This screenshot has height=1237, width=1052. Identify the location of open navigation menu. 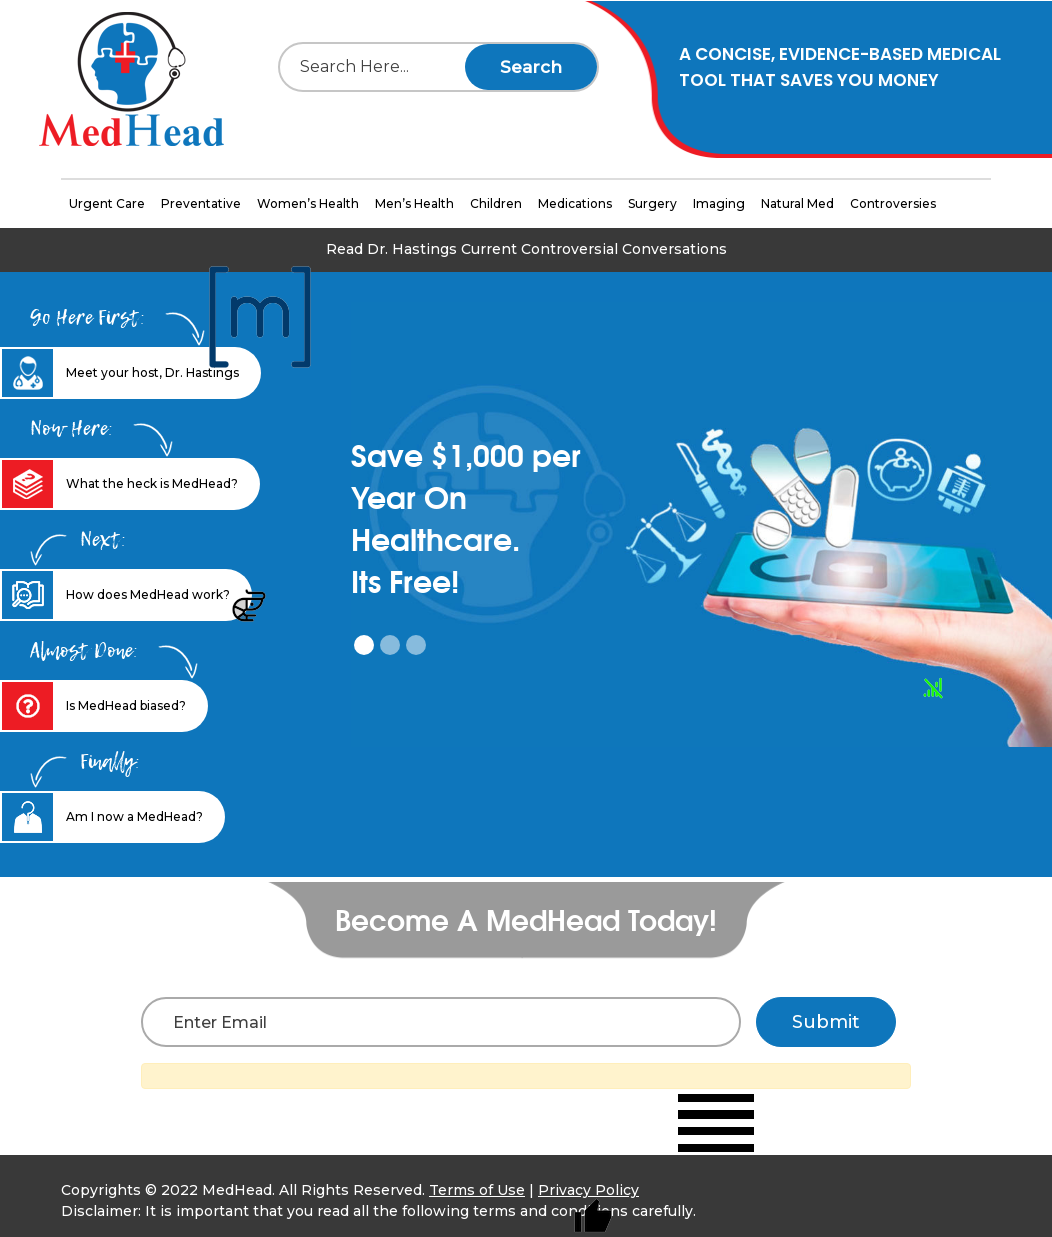
(716, 1123).